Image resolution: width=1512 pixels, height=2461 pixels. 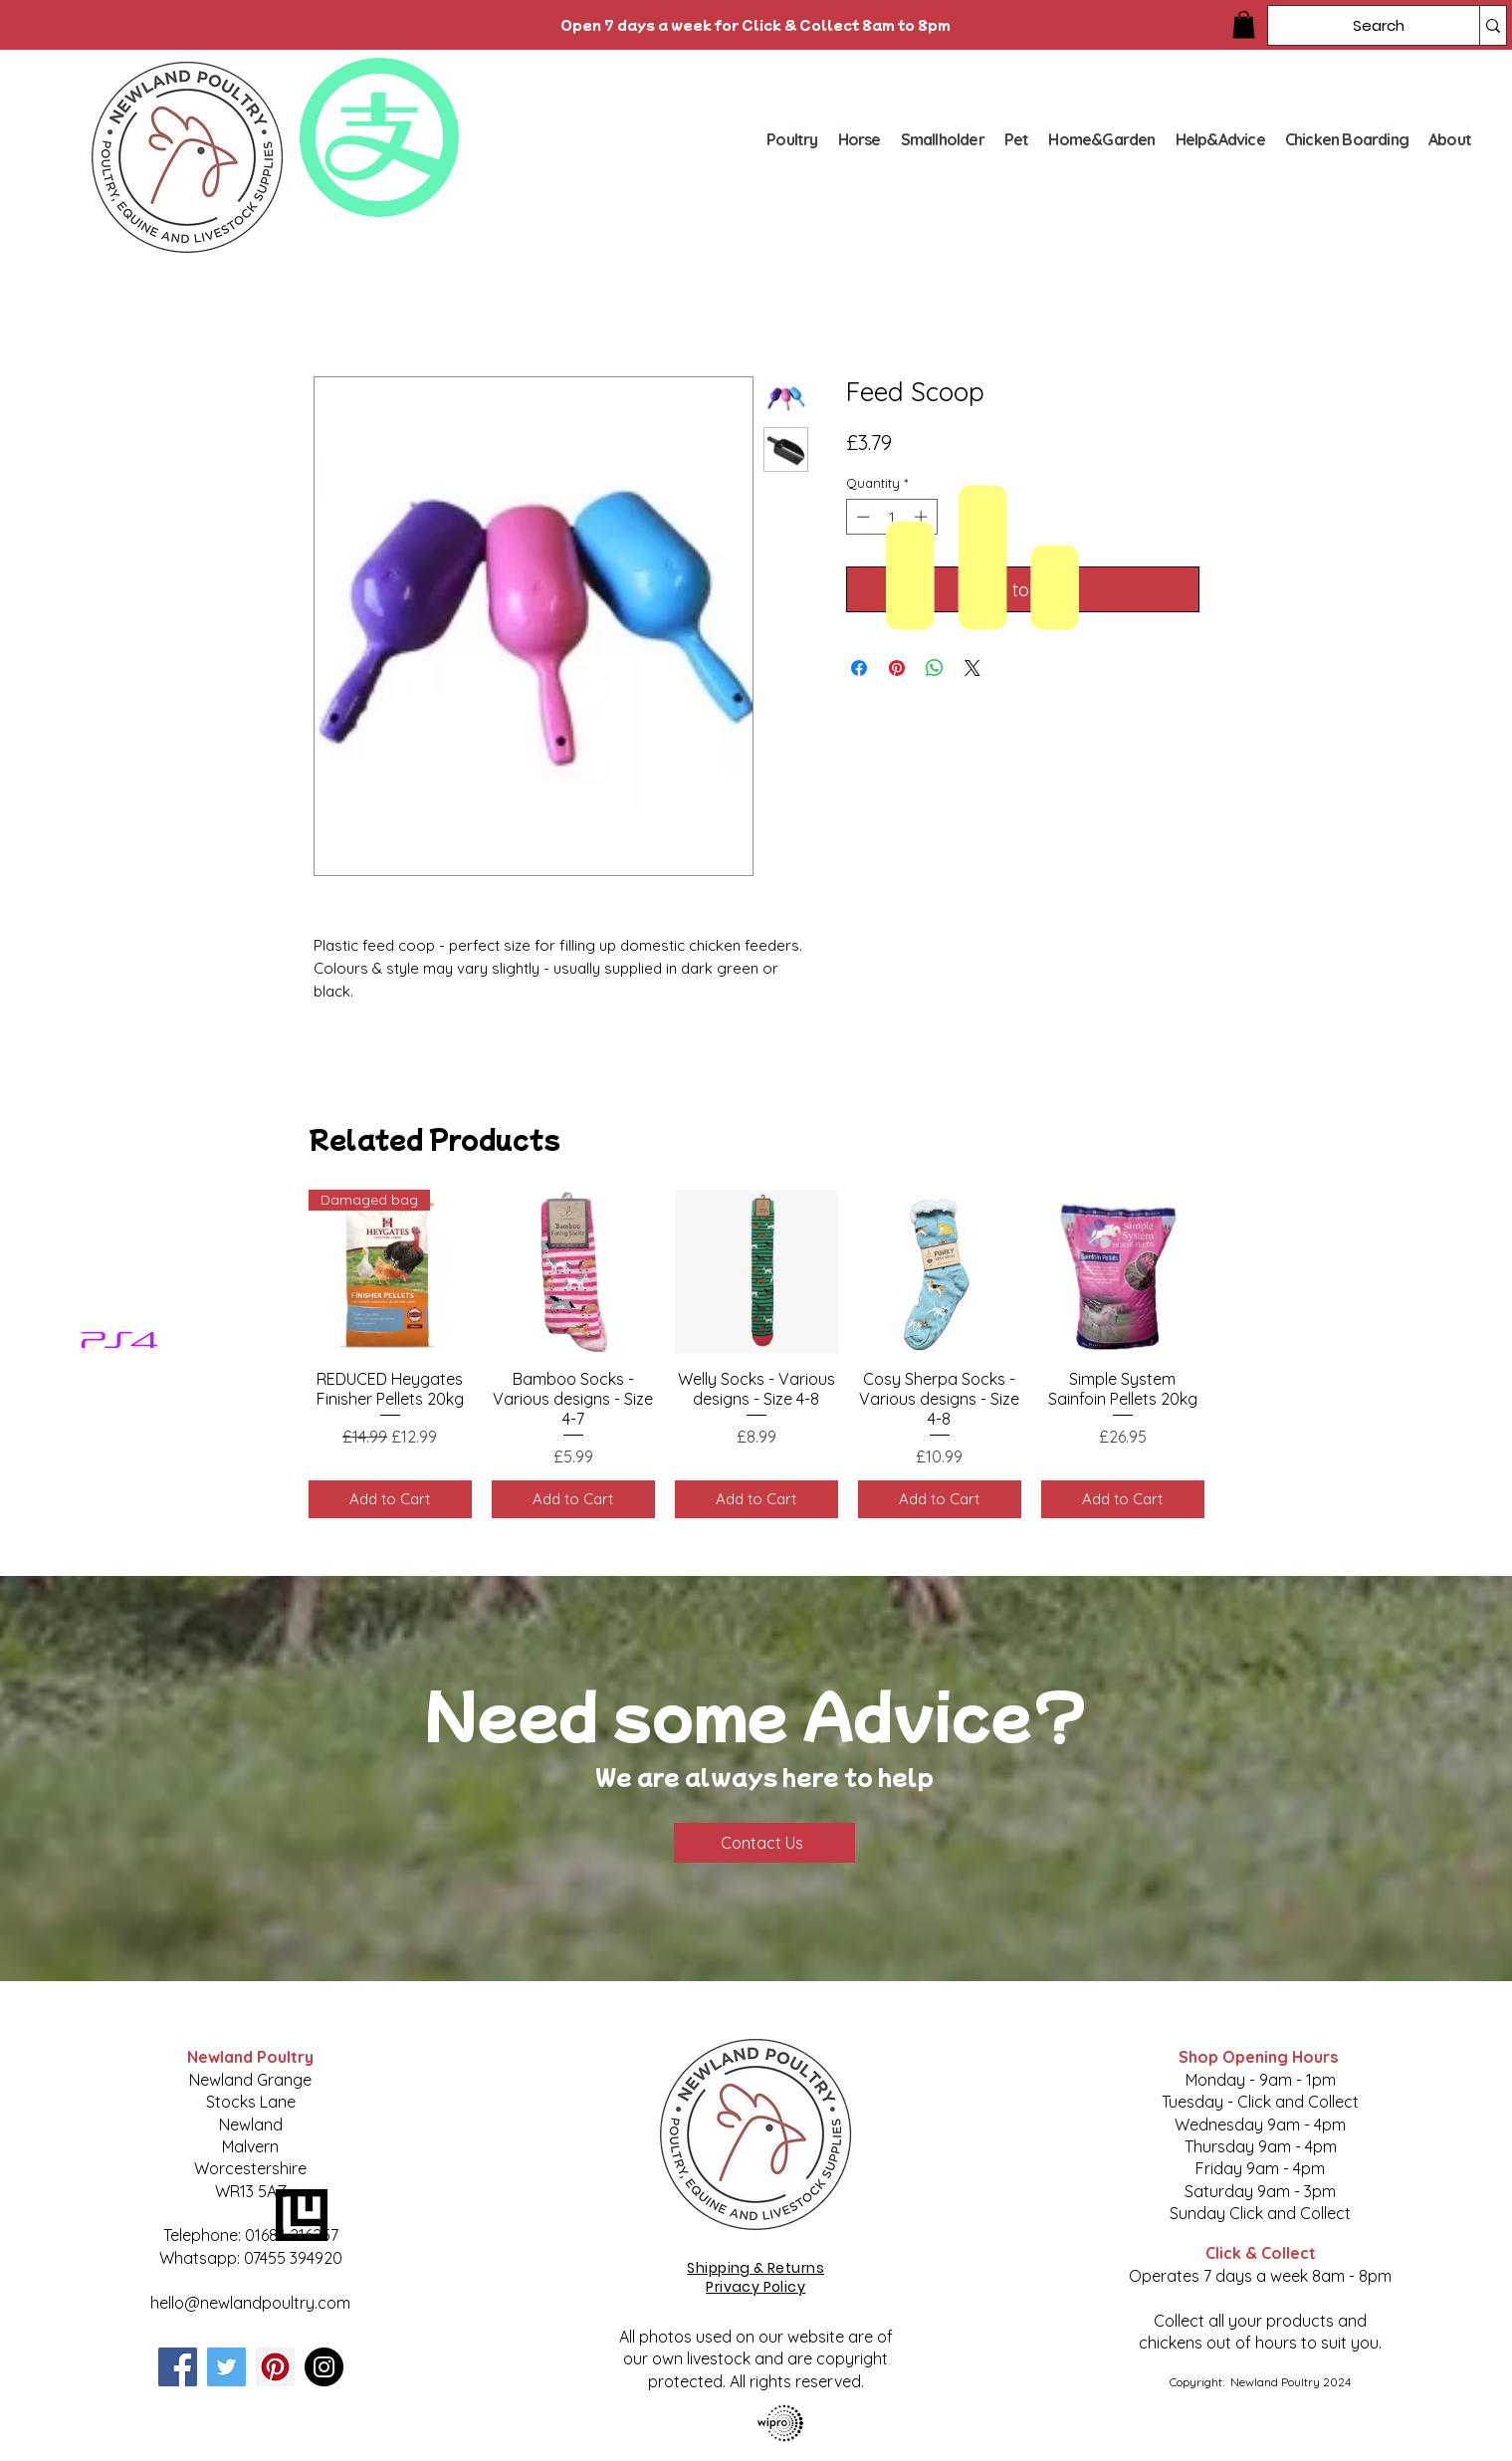 I want to click on ludwig brand logo, so click(x=302, y=2215).